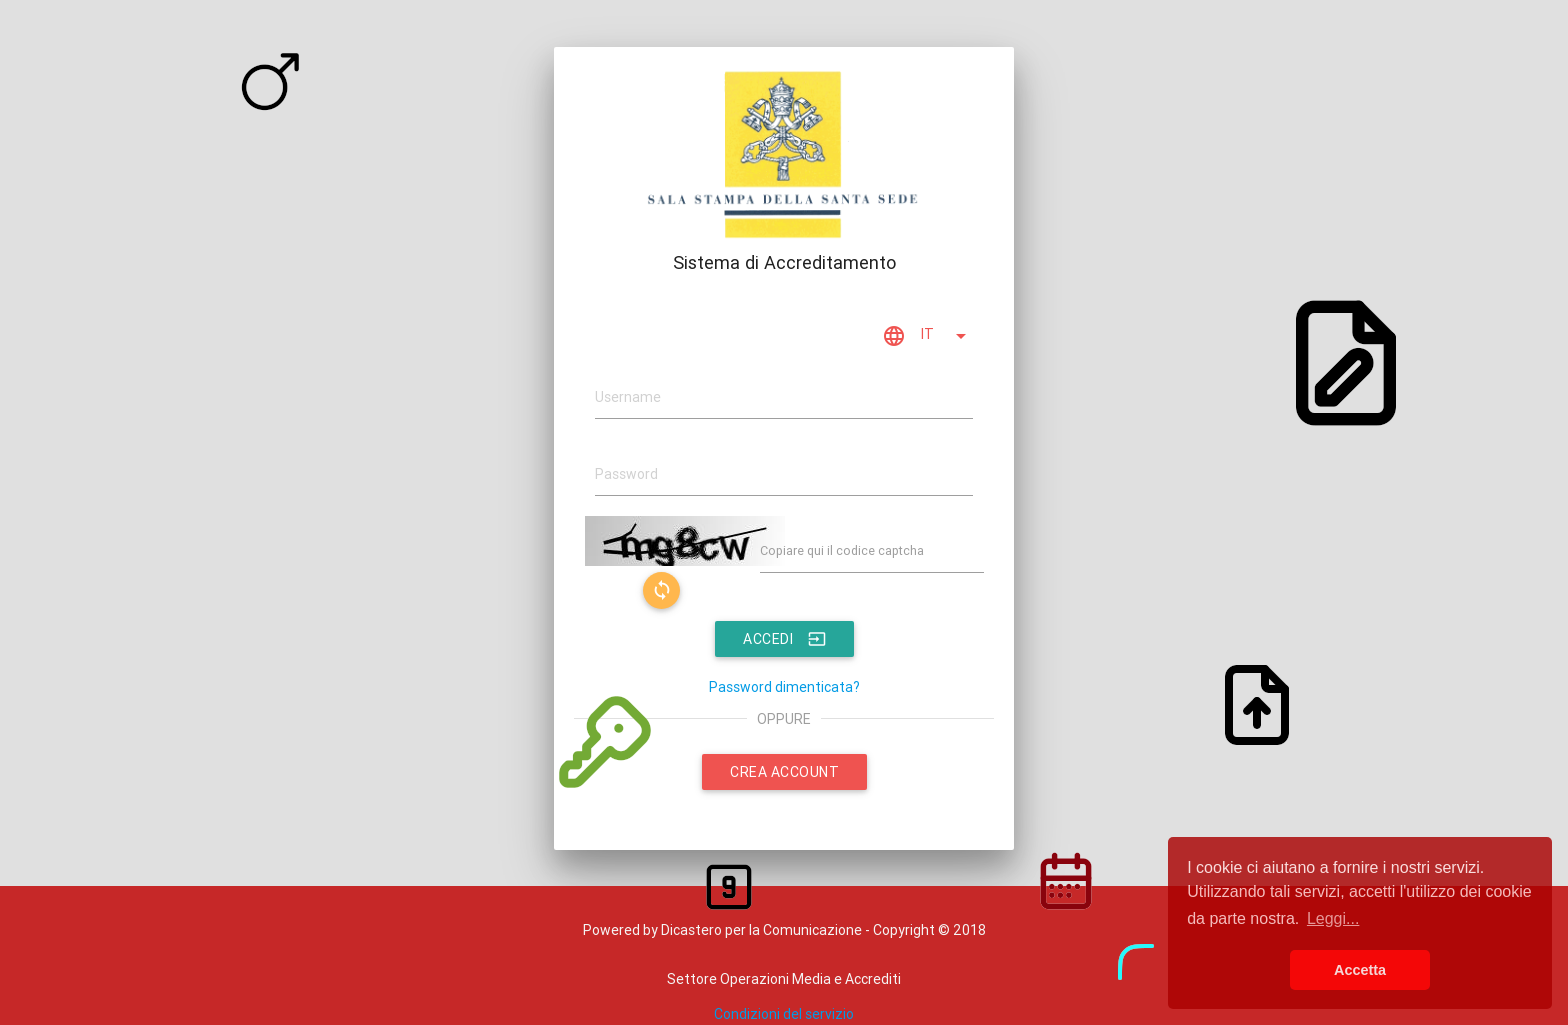  What do you see at coordinates (729, 887) in the screenshot?
I see `select or navigate to item number 9` at bounding box center [729, 887].